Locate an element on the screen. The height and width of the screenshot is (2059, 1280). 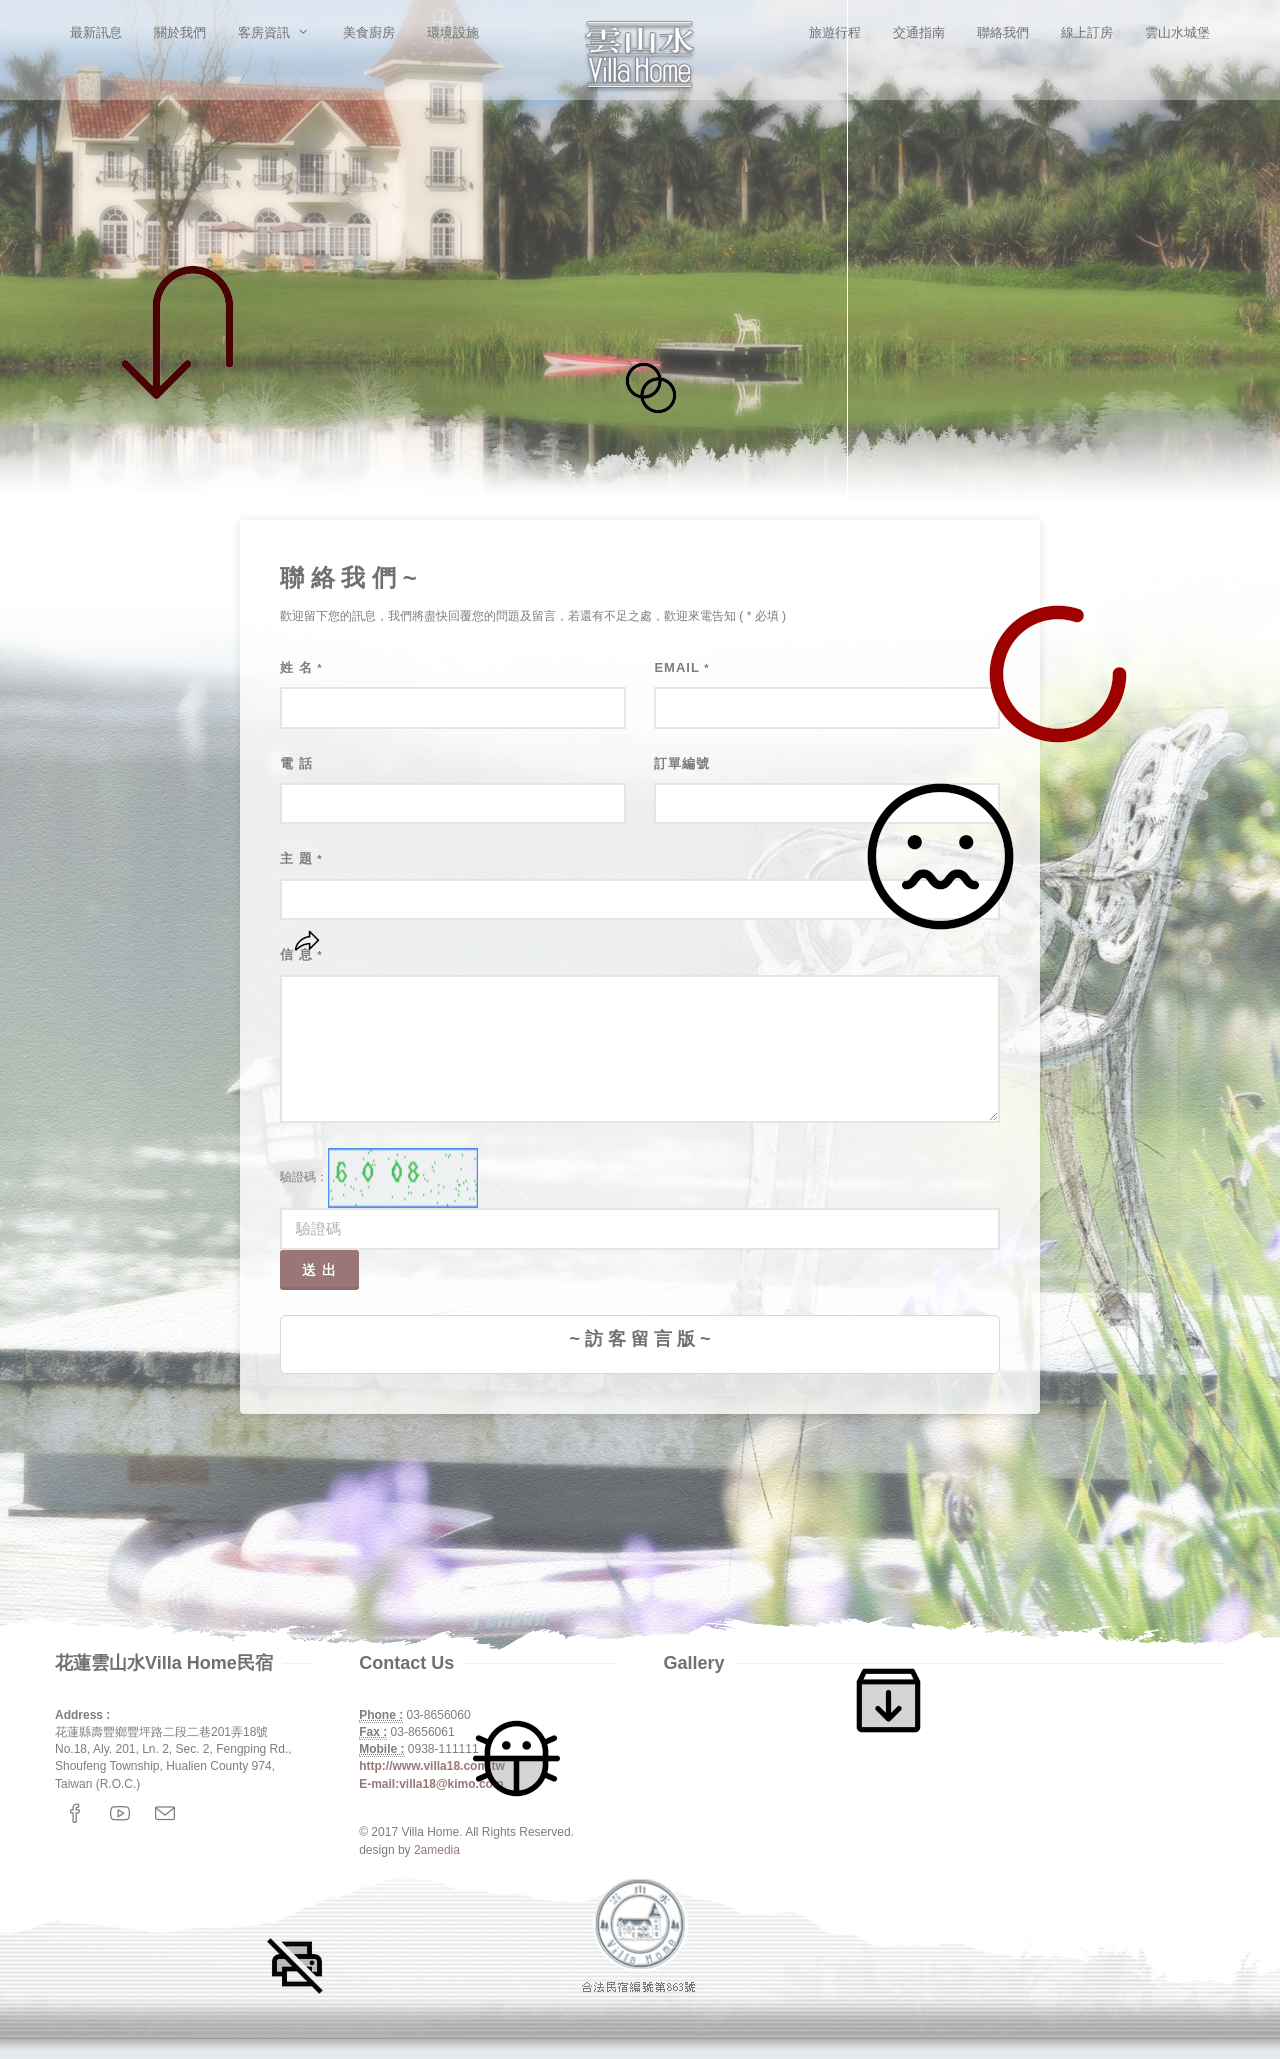
share content with others is located at coordinates (307, 942).